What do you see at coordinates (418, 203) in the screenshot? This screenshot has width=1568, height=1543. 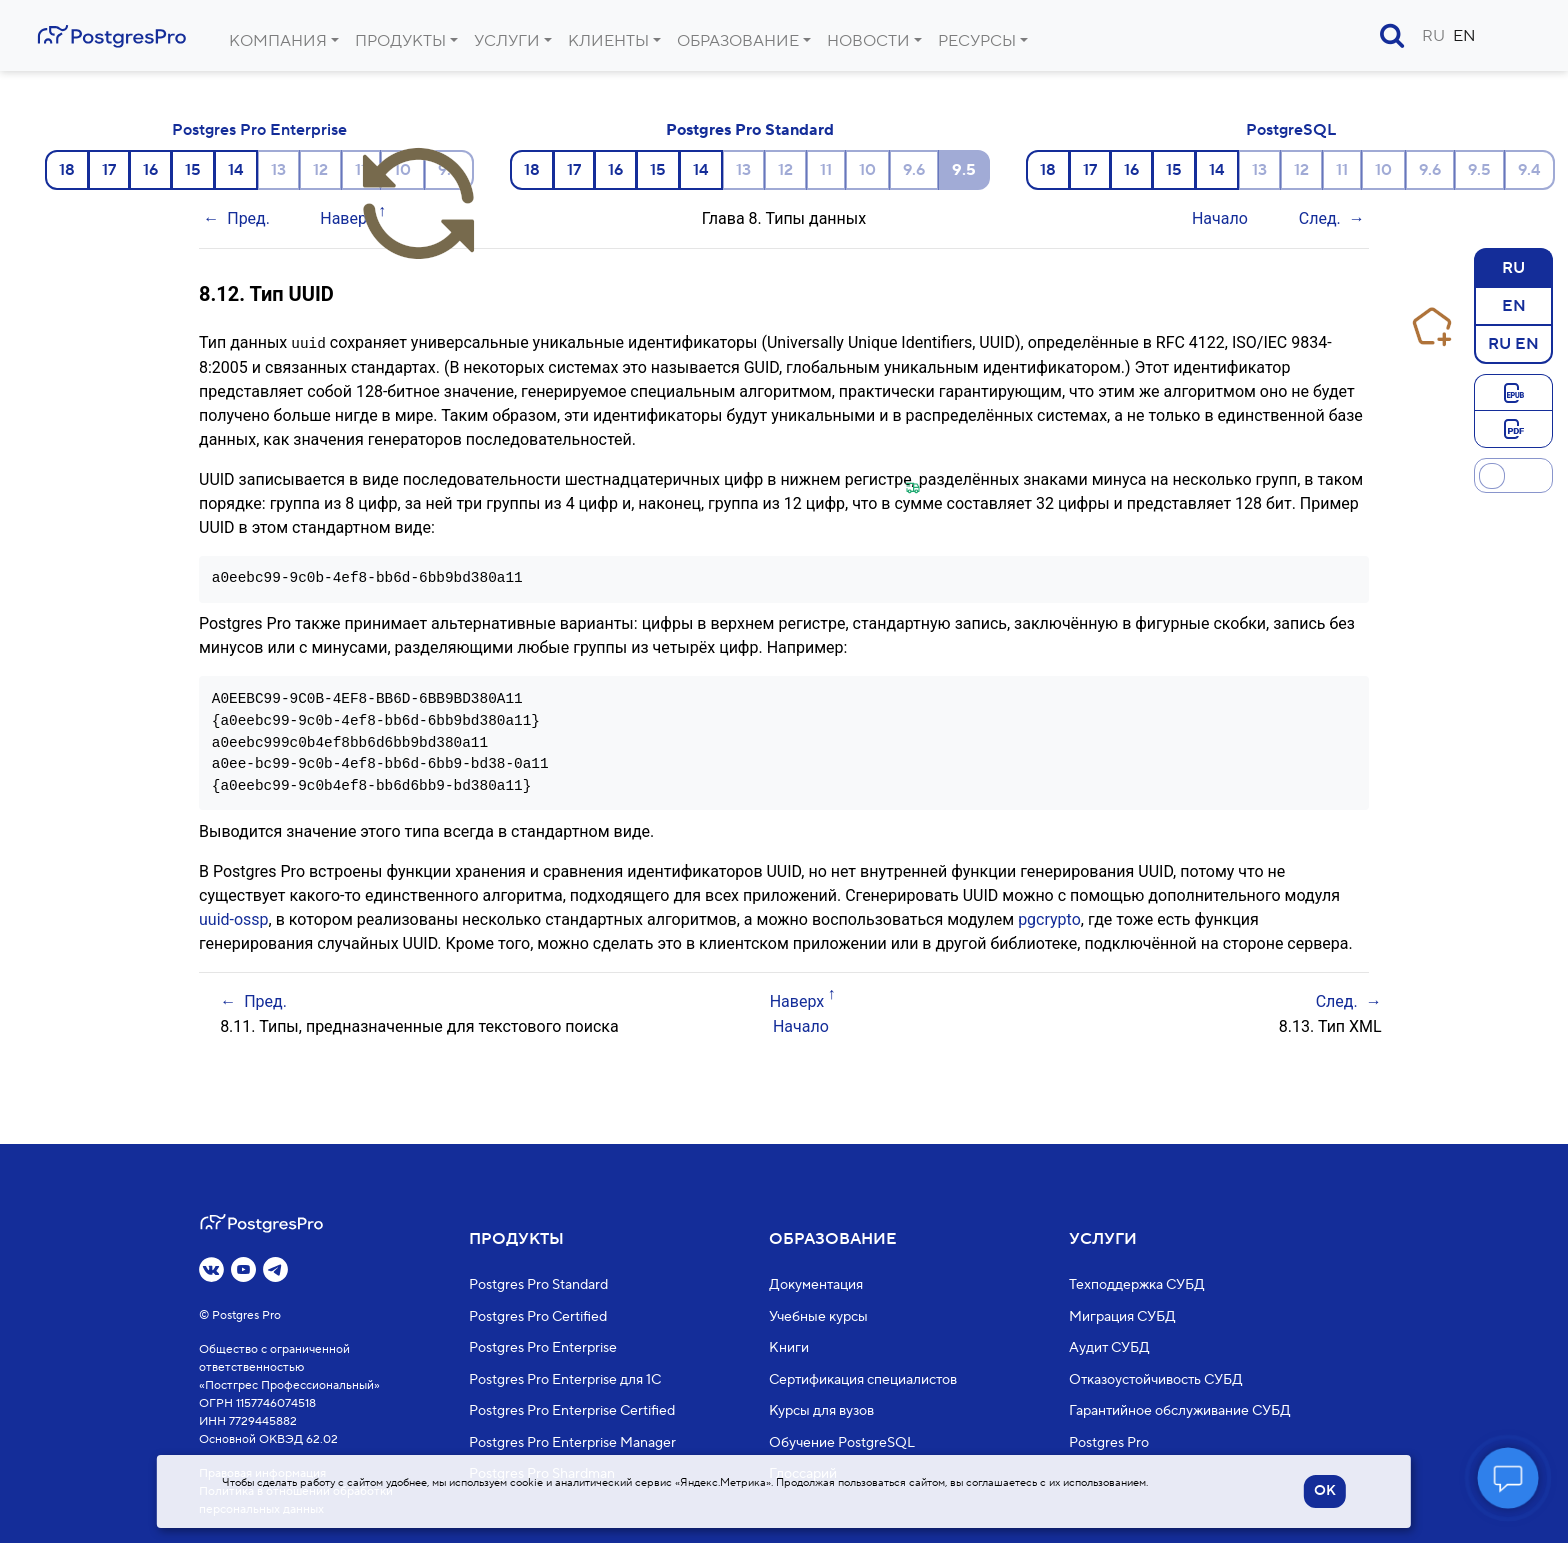 I see `sync or refresh content` at bounding box center [418, 203].